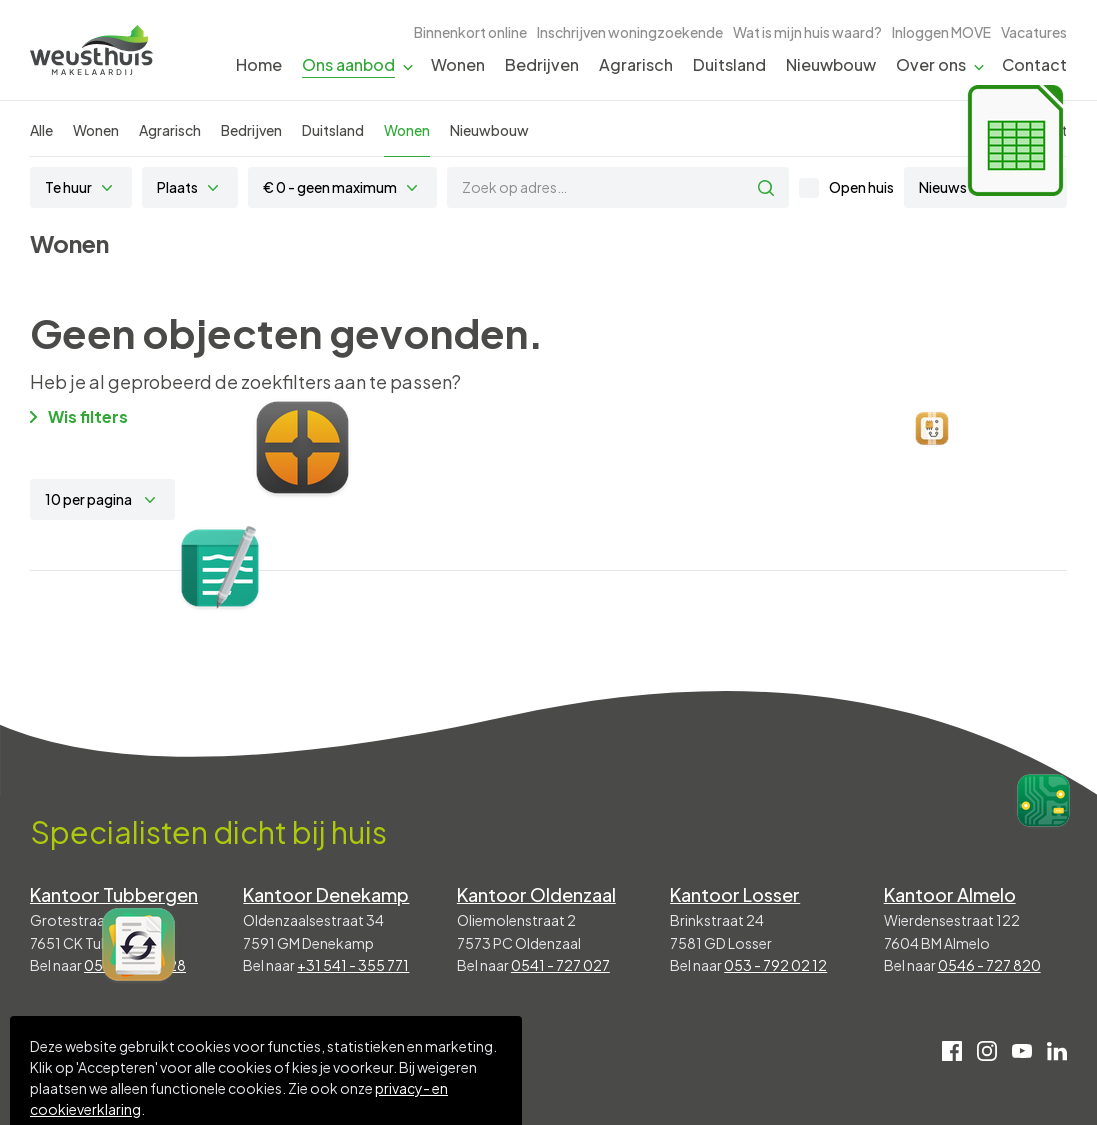 This screenshot has height=1125, width=1097. What do you see at coordinates (1043, 800) in the screenshot?
I see `open pcbnew circuit board design application` at bounding box center [1043, 800].